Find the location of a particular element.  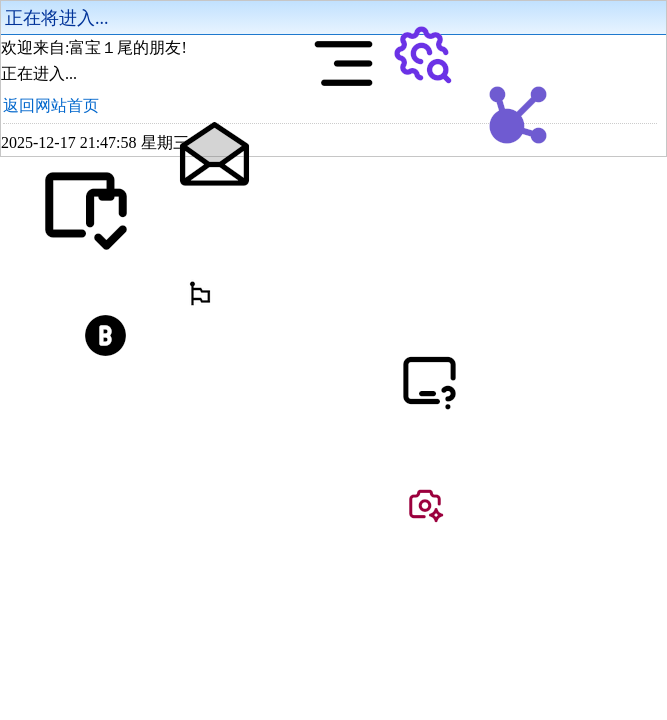

search within settings or preferences is located at coordinates (421, 53).